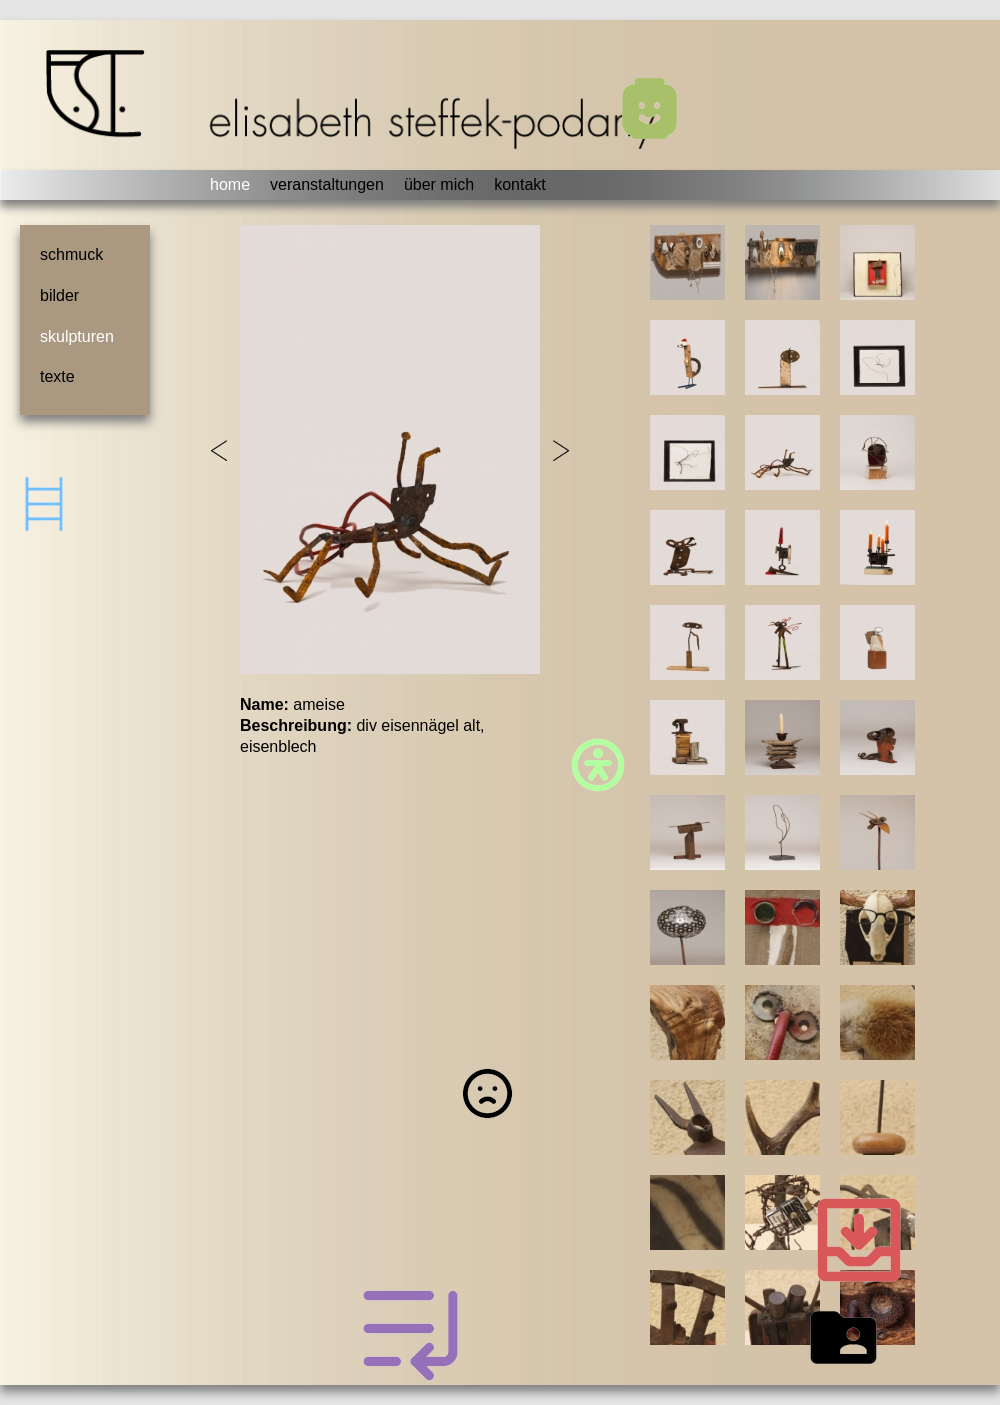 The height and width of the screenshot is (1405, 1000). I want to click on open a shared folder, so click(843, 1337).